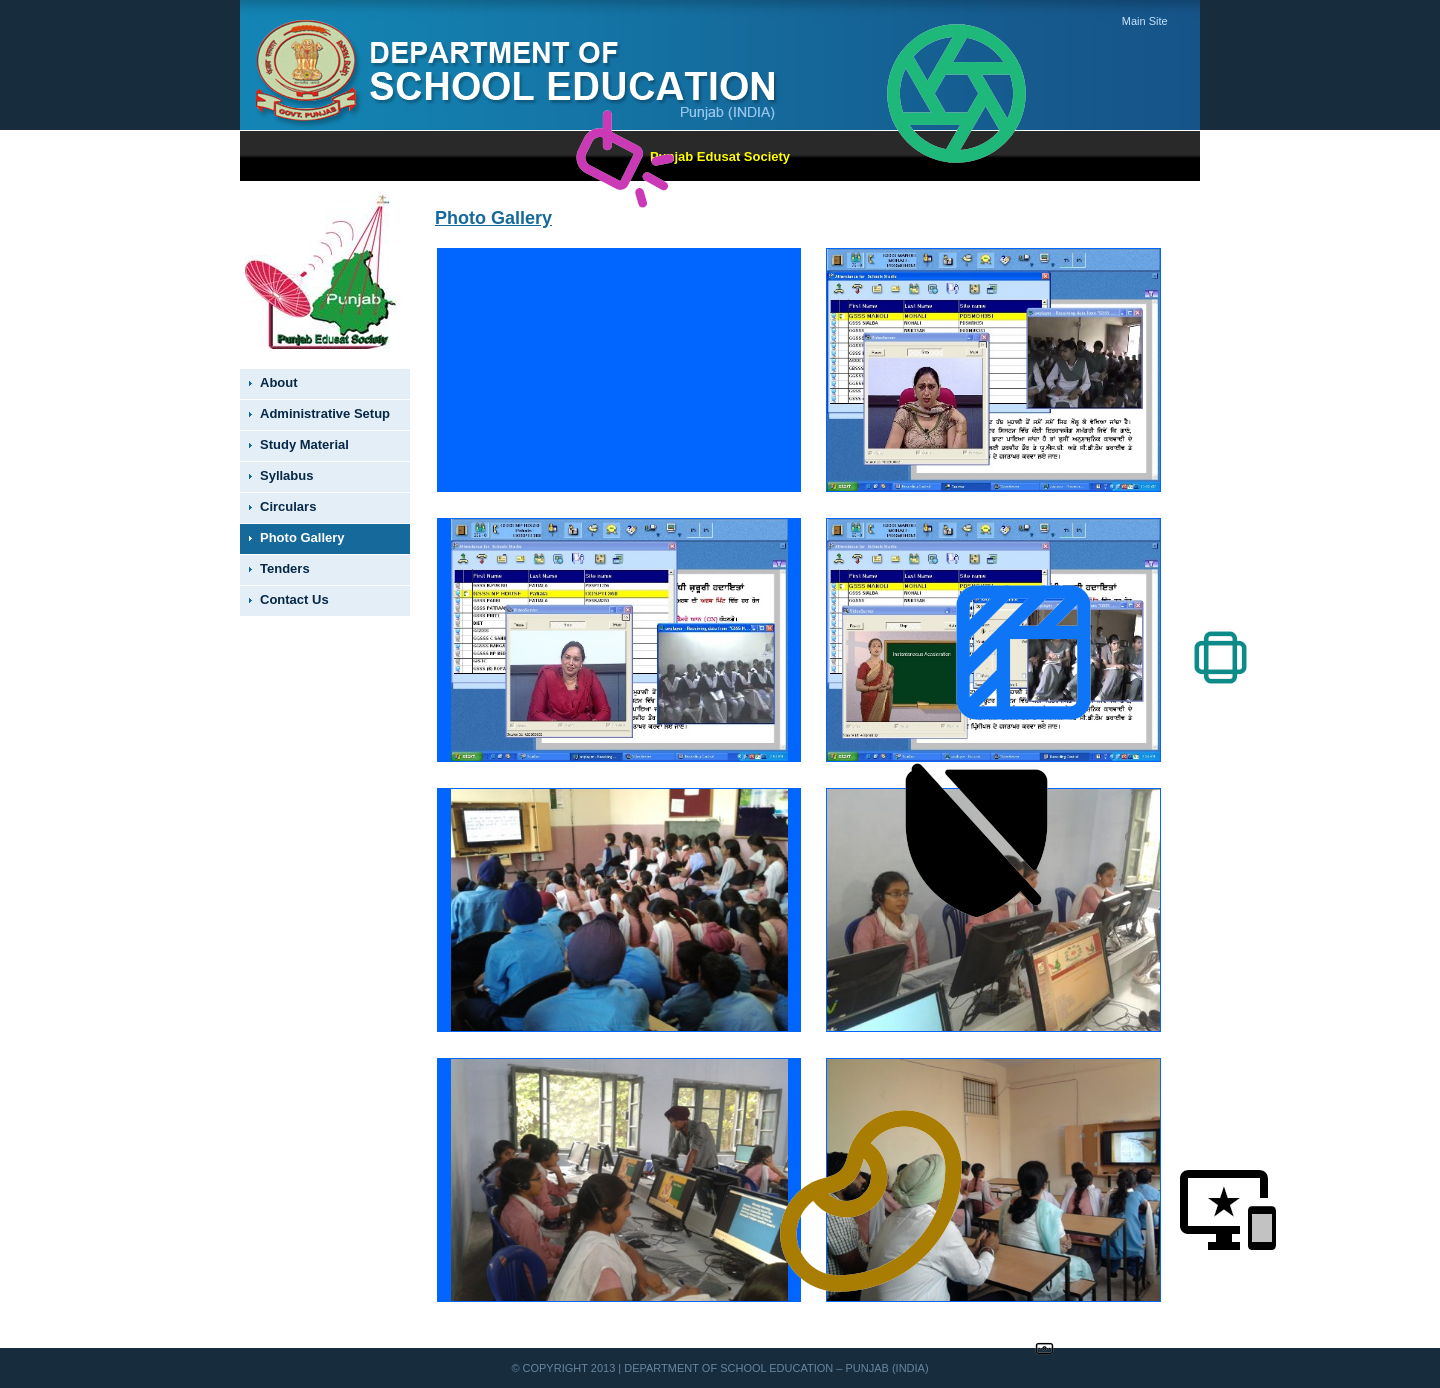 The width and height of the screenshot is (1440, 1388). Describe the element at coordinates (956, 93) in the screenshot. I see `adjust camera aperture settings` at that location.